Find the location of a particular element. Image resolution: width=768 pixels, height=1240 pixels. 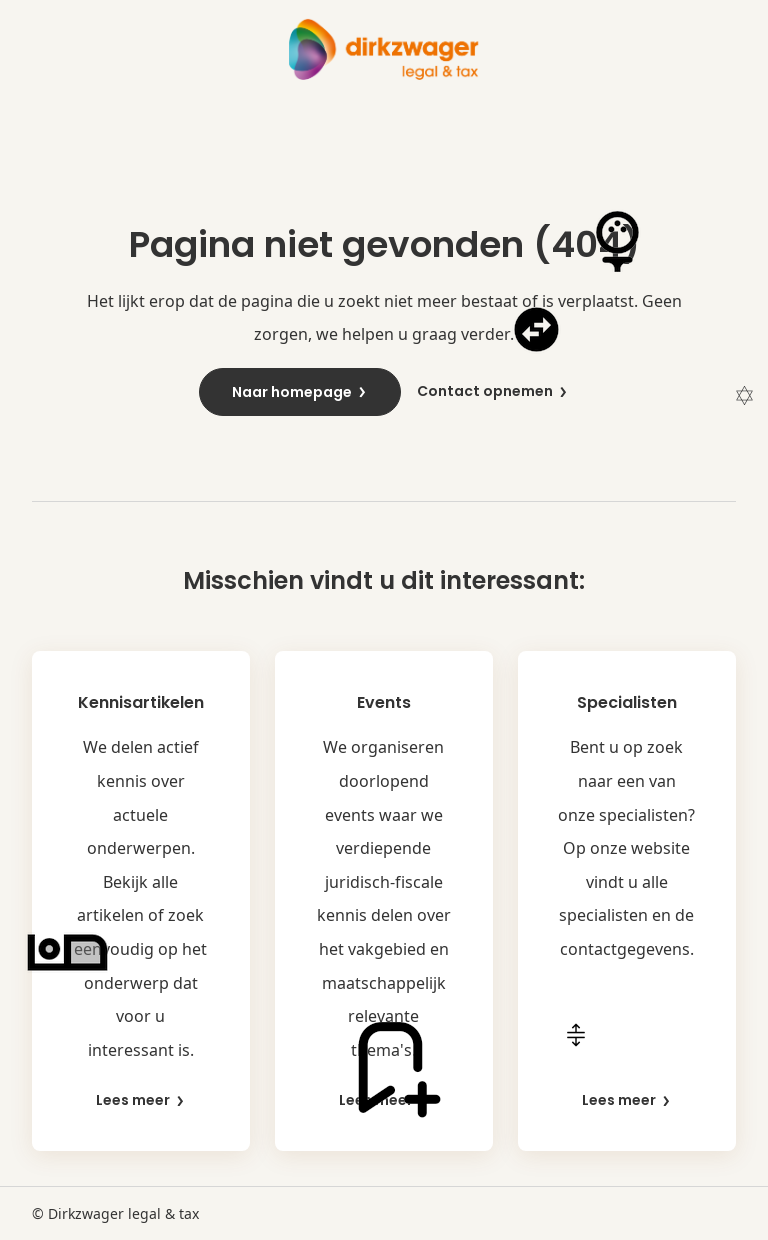

split content vertically is located at coordinates (576, 1035).